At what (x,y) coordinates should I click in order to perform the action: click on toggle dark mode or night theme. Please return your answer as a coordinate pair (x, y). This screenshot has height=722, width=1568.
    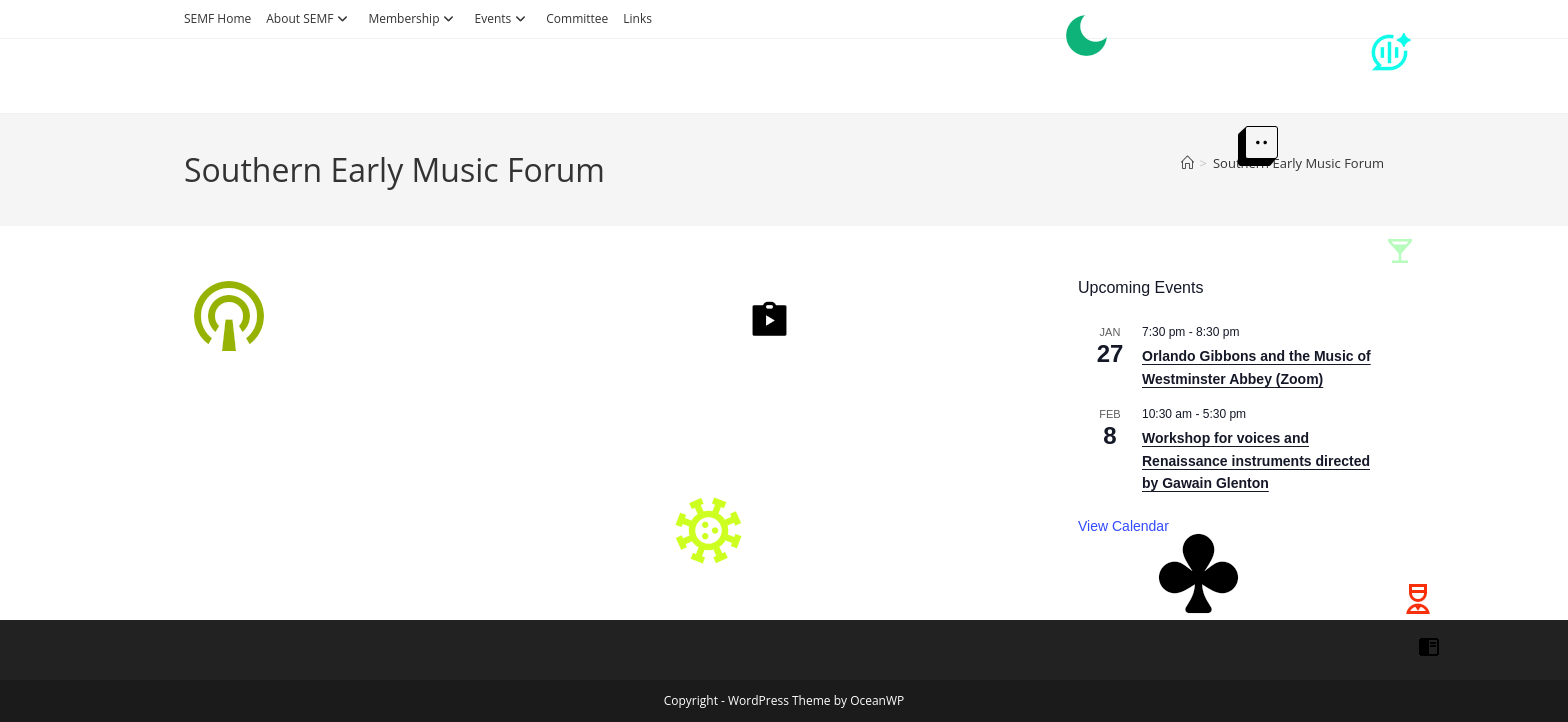
    Looking at the image, I should click on (1086, 35).